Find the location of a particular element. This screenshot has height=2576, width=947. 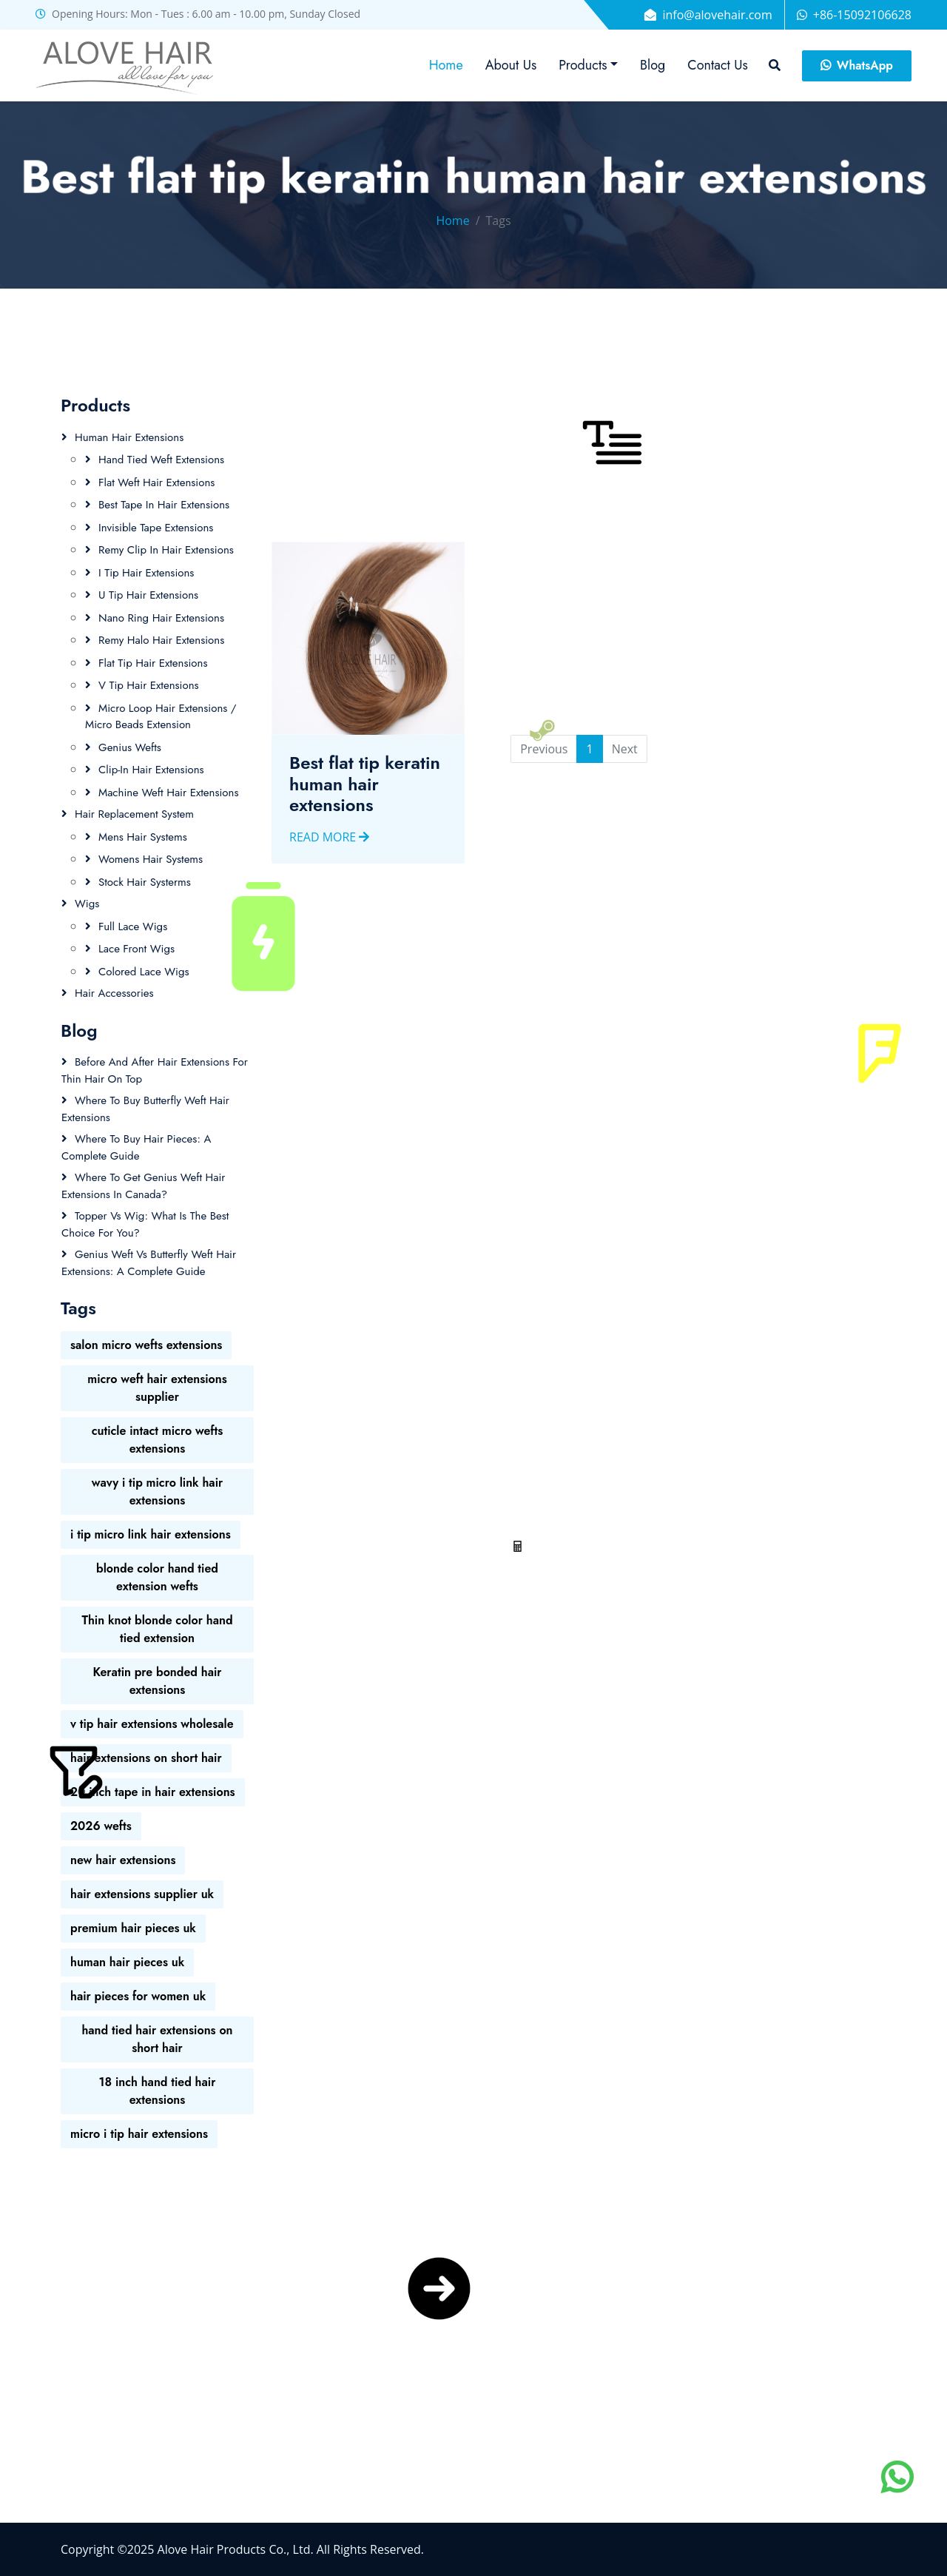

edit filter settings is located at coordinates (73, 1769).